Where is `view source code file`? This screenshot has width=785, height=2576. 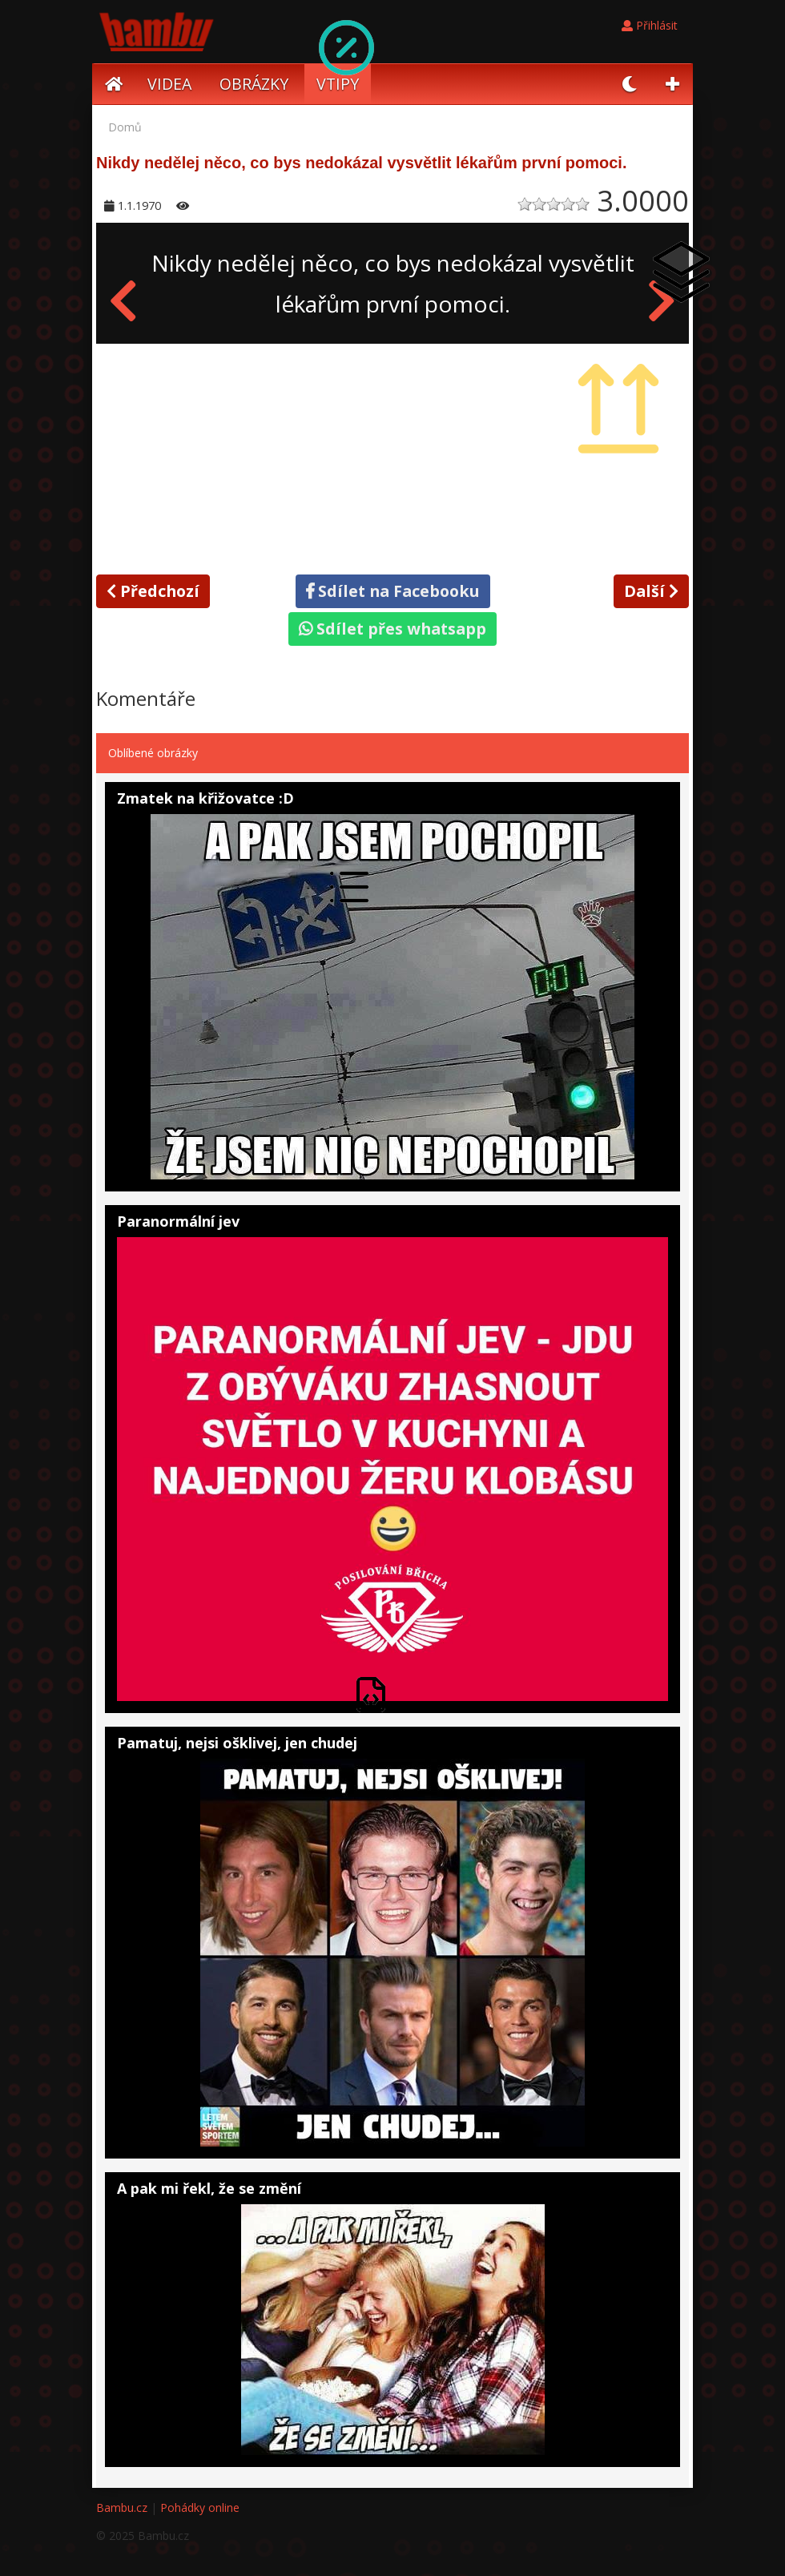 view source code file is located at coordinates (371, 1695).